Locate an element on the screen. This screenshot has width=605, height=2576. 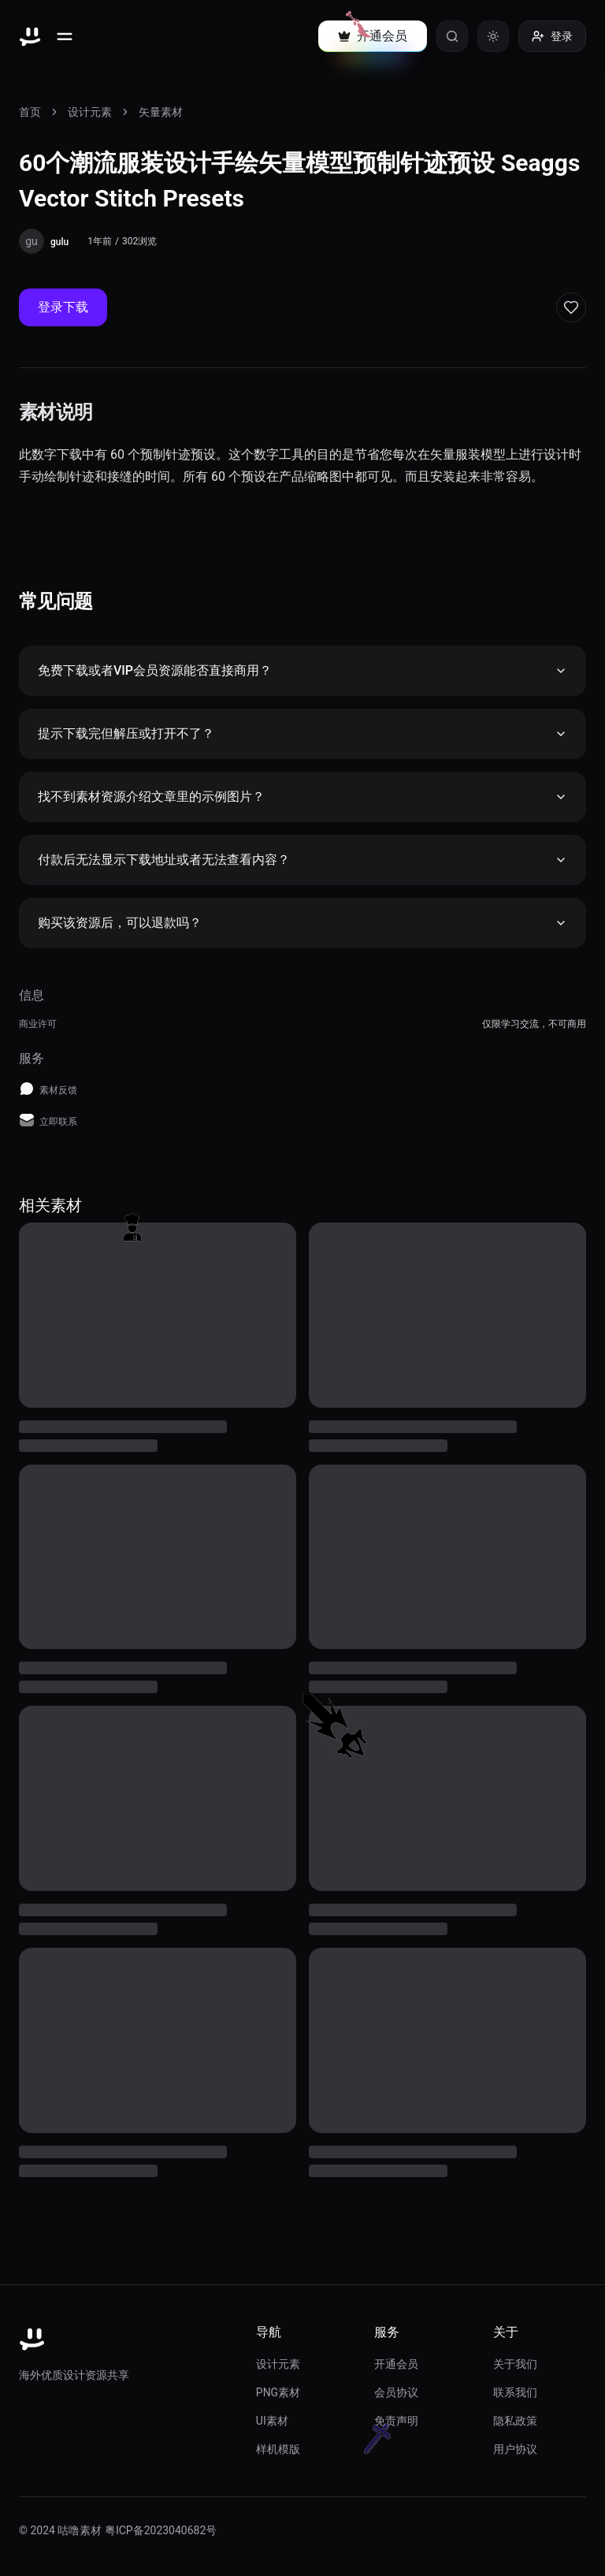
access cooking or recipe features is located at coordinates (132, 1227).